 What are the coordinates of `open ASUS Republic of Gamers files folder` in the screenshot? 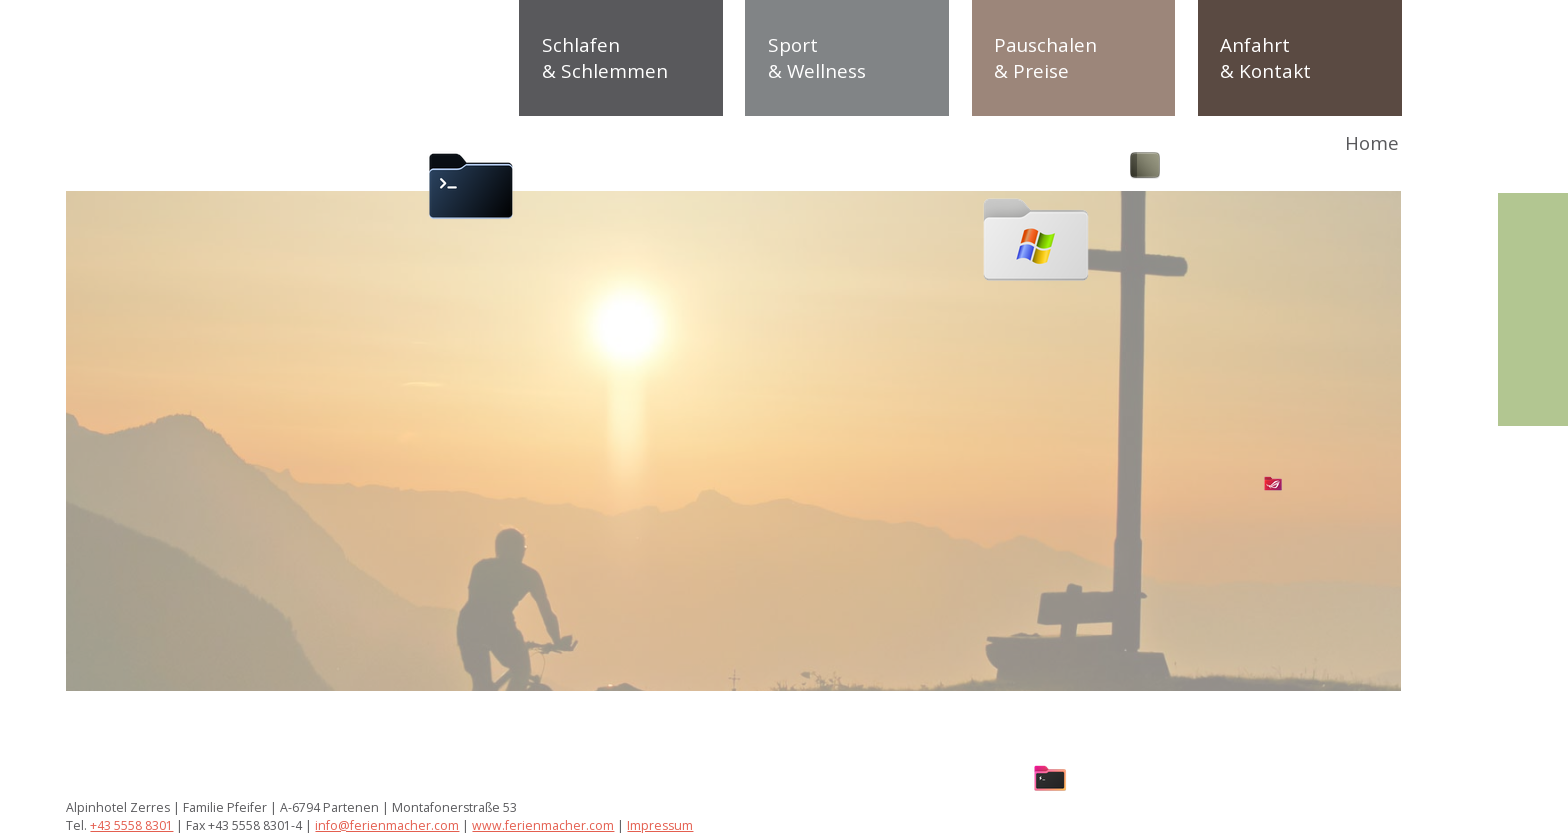 It's located at (1273, 484).